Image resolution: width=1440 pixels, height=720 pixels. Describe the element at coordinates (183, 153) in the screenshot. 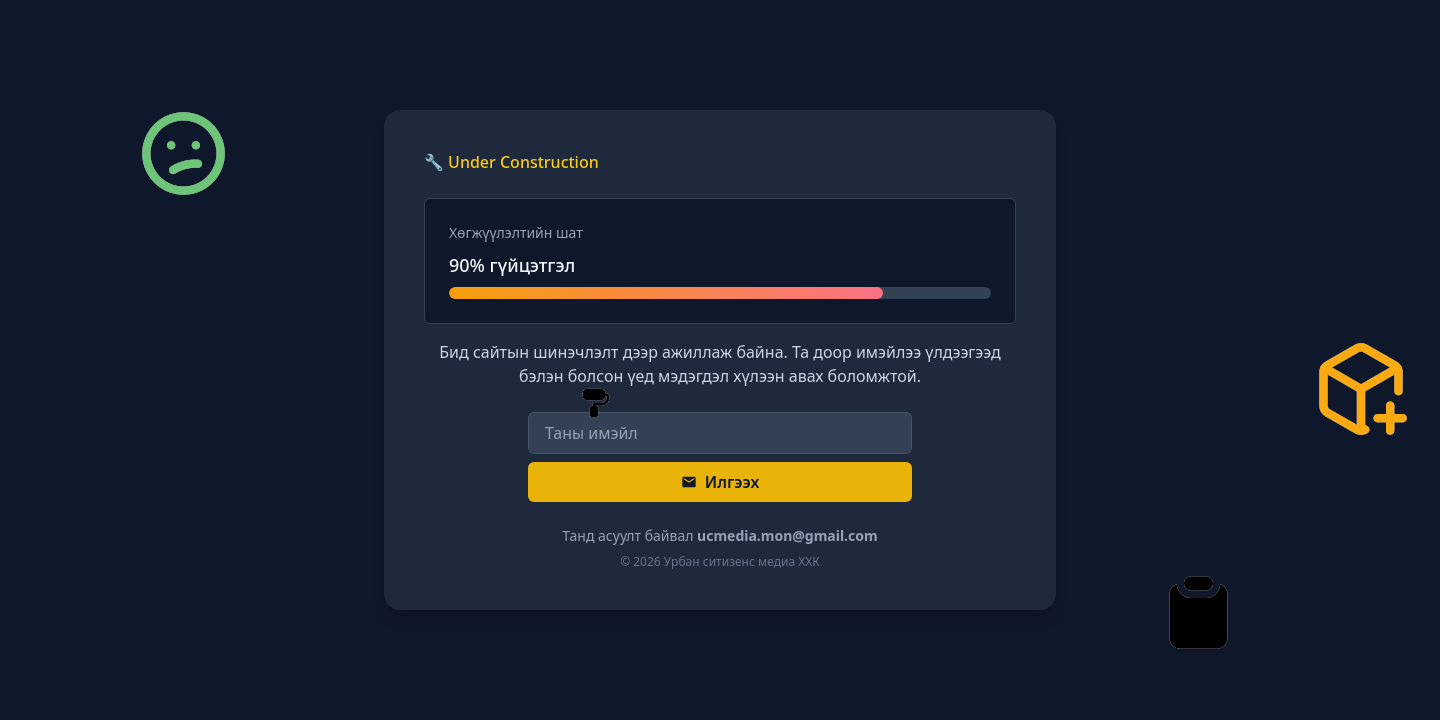

I see `indicates a confused or uncertain state` at that location.